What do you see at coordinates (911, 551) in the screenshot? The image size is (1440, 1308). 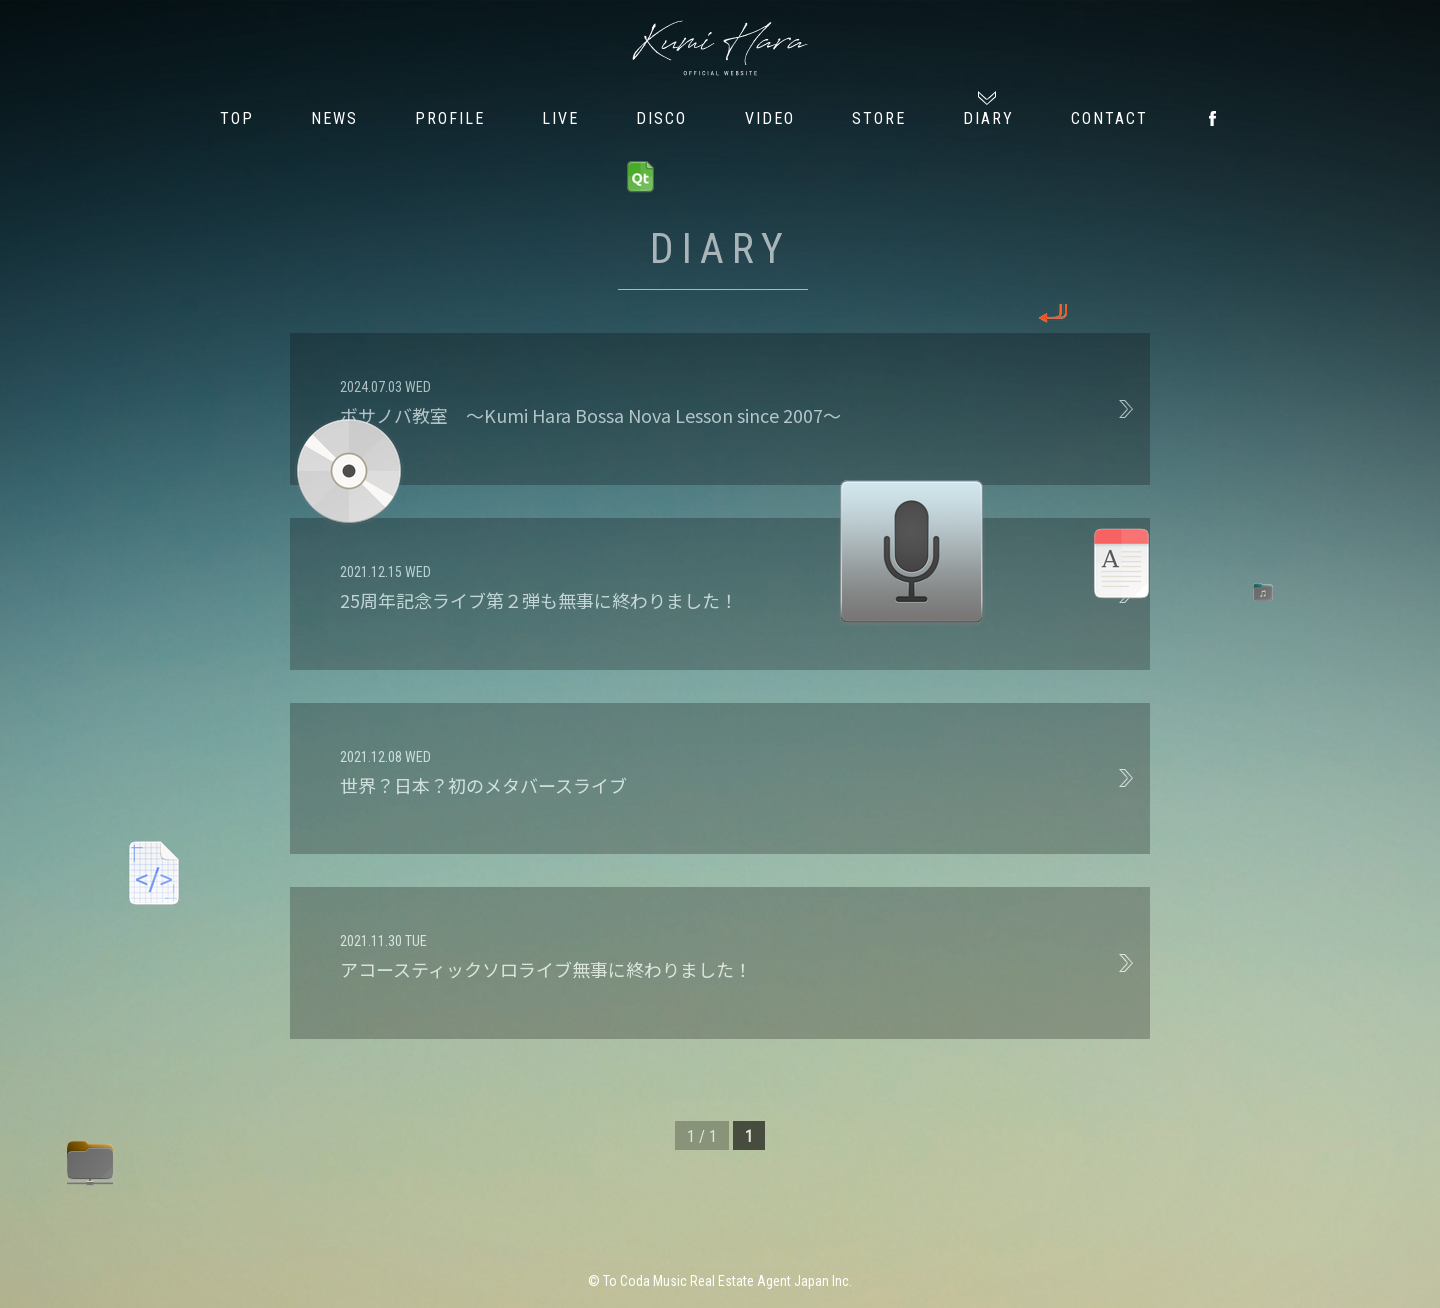 I see `activate voice dictation` at bounding box center [911, 551].